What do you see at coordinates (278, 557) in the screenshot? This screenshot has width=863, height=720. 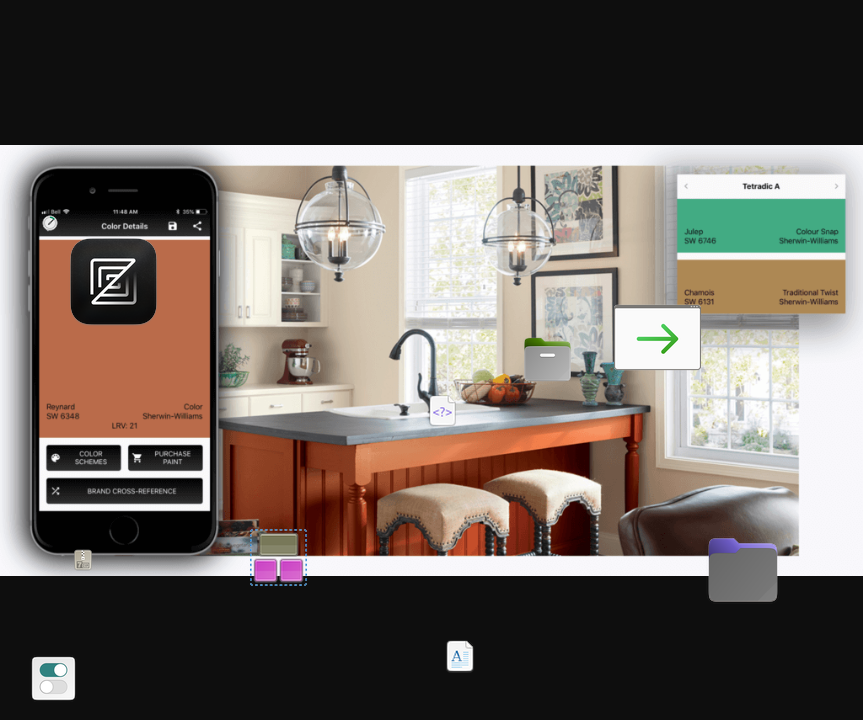 I see `select all items in the current view` at bounding box center [278, 557].